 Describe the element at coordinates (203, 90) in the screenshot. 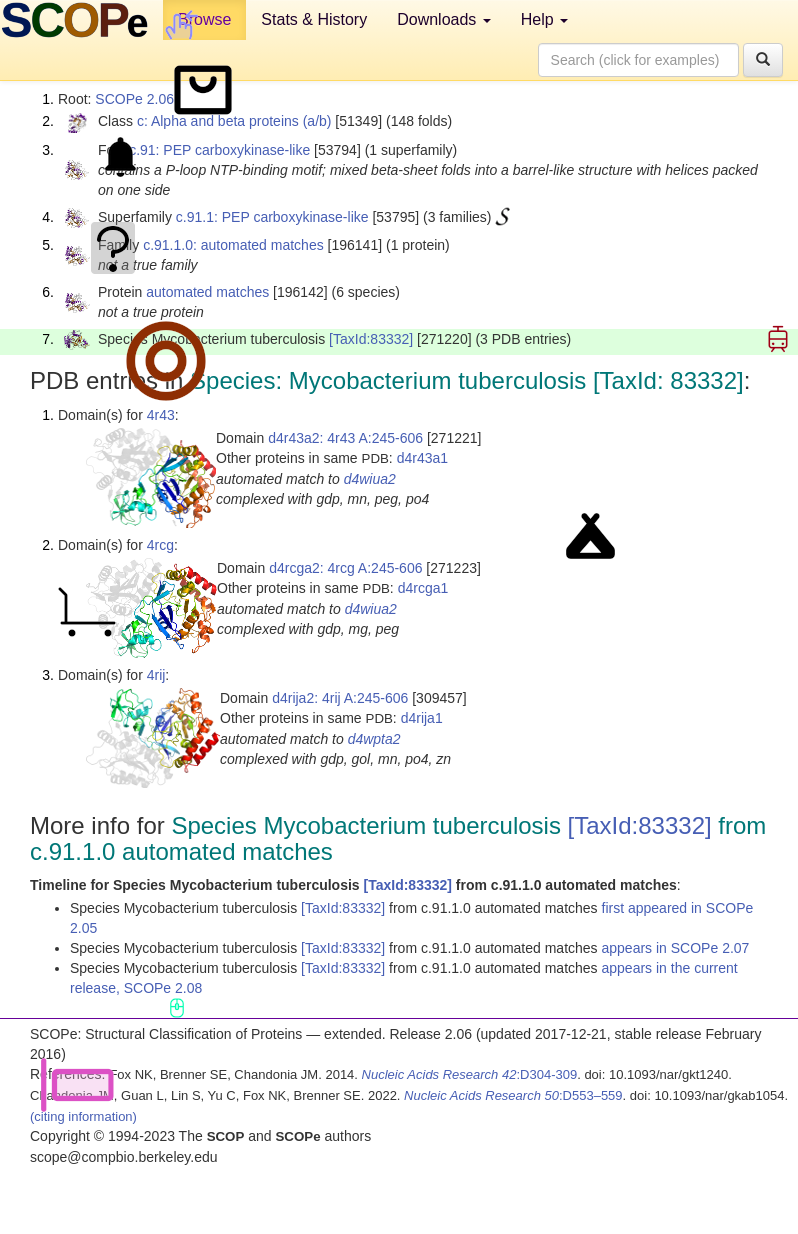

I see `view your shopping bag` at that location.